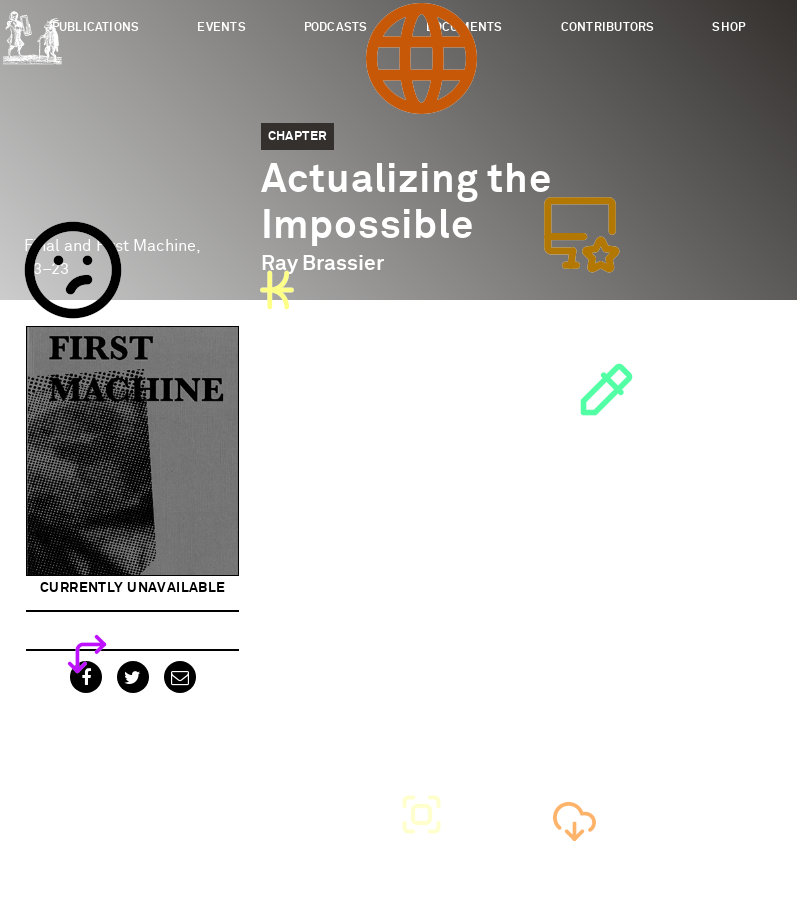 This screenshot has height=918, width=797. I want to click on mark this device as a favorite, so click(580, 233).